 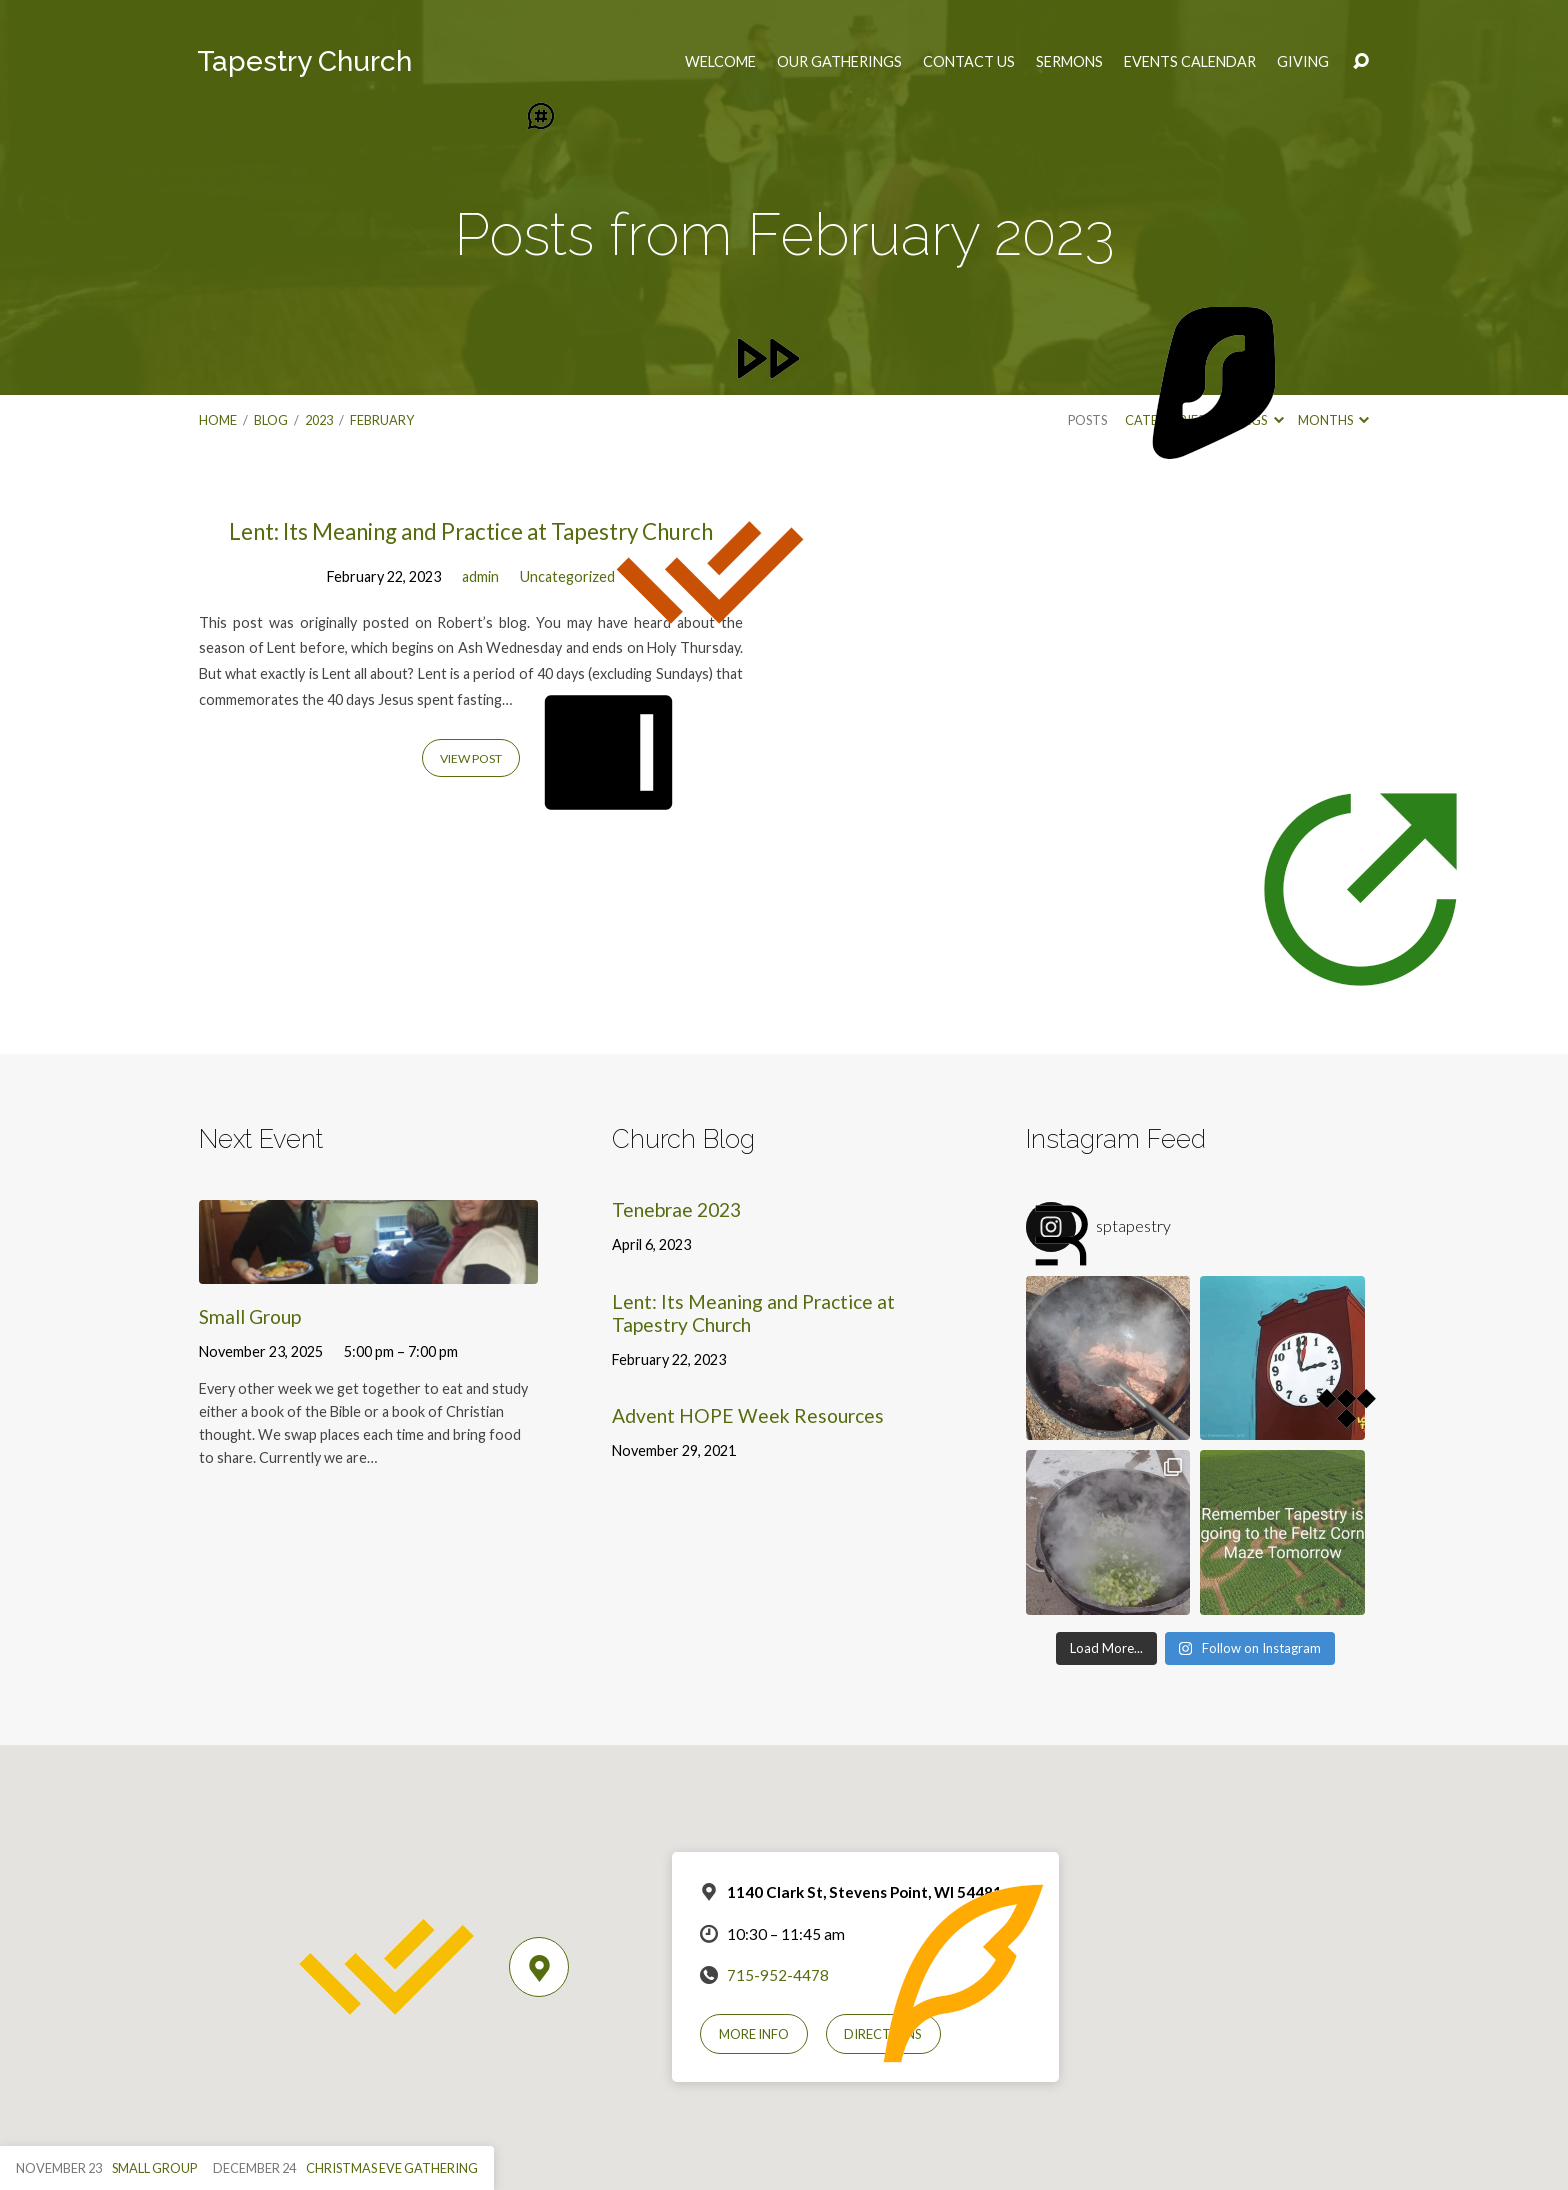 What do you see at coordinates (710, 572) in the screenshot?
I see `message sent and read confirmation` at bounding box center [710, 572].